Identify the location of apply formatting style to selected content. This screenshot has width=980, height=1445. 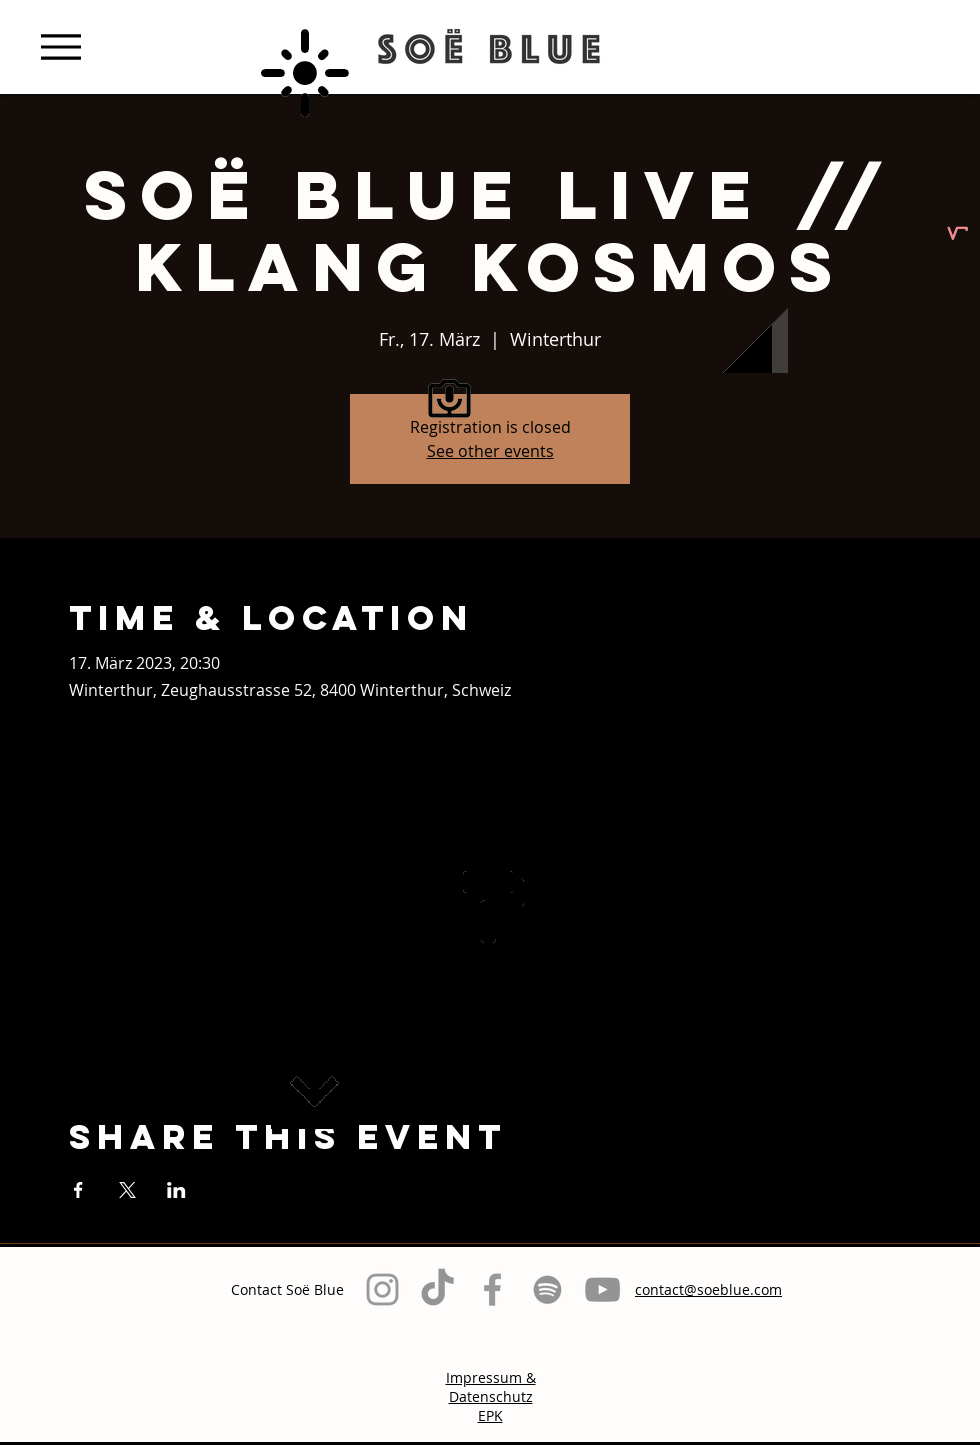
(492, 907).